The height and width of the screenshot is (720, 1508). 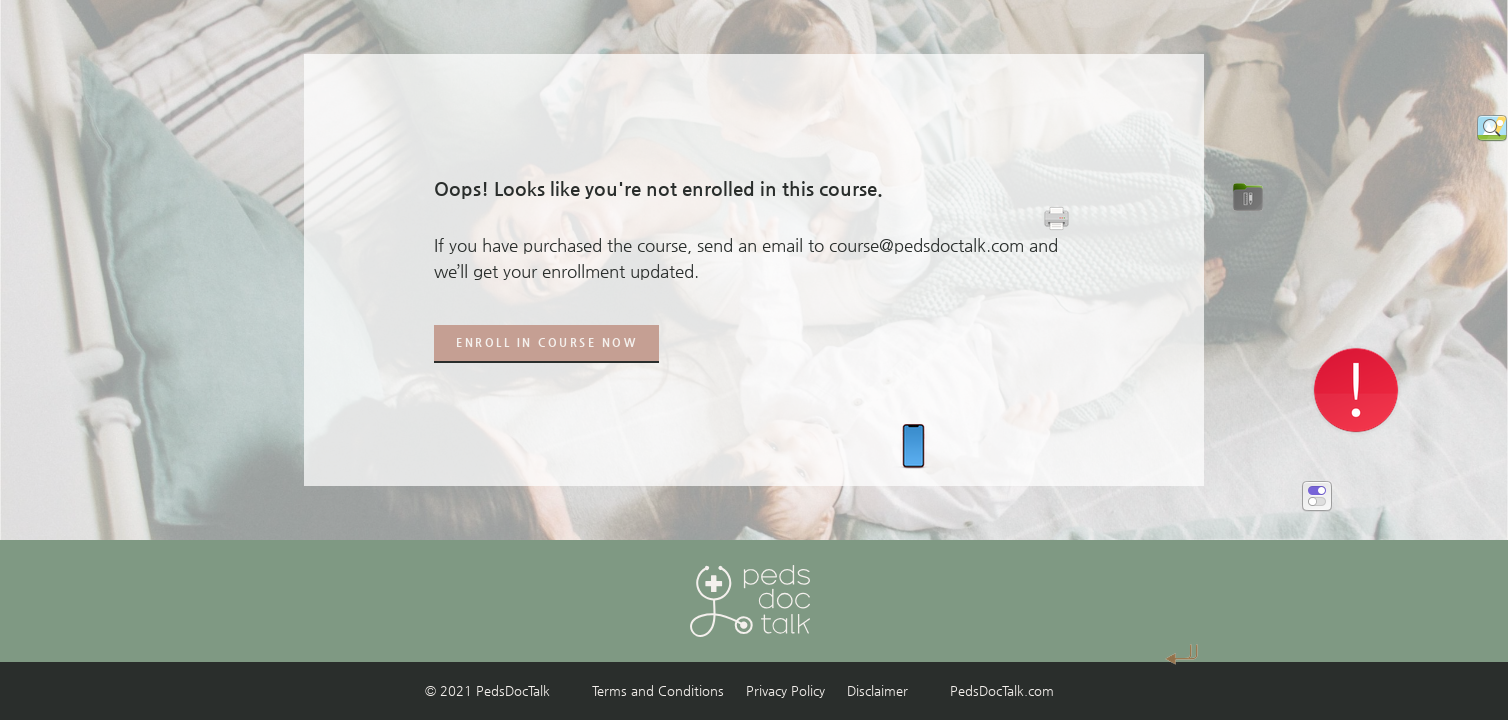 I want to click on iPhone 11 device icon, so click(x=913, y=446).